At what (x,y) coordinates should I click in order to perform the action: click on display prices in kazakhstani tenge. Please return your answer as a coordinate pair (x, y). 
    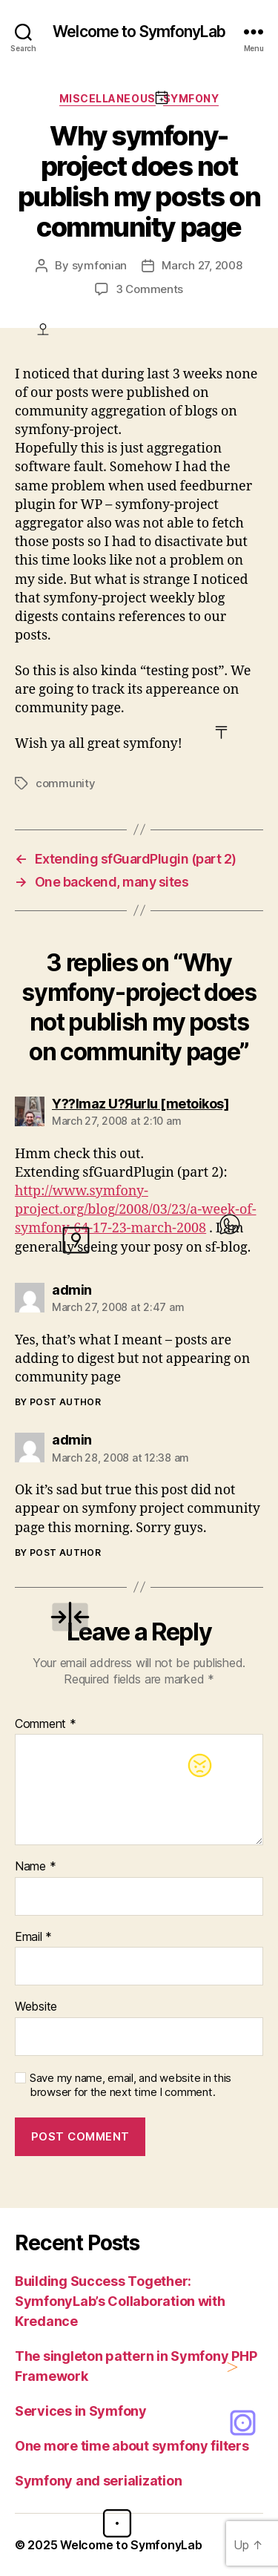
    Looking at the image, I should click on (221, 732).